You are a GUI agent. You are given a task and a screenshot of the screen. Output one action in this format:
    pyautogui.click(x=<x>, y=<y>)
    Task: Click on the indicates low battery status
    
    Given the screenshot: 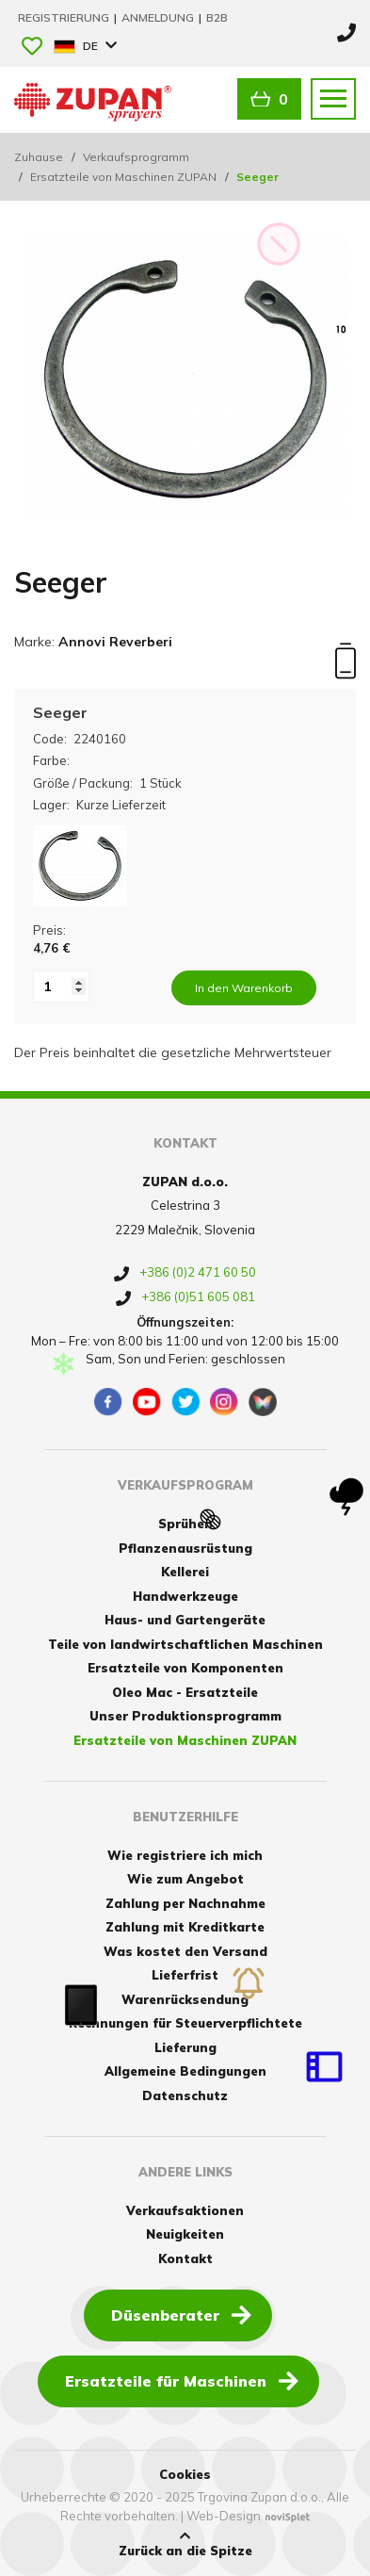 What is the action you would take?
    pyautogui.click(x=346, y=661)
    